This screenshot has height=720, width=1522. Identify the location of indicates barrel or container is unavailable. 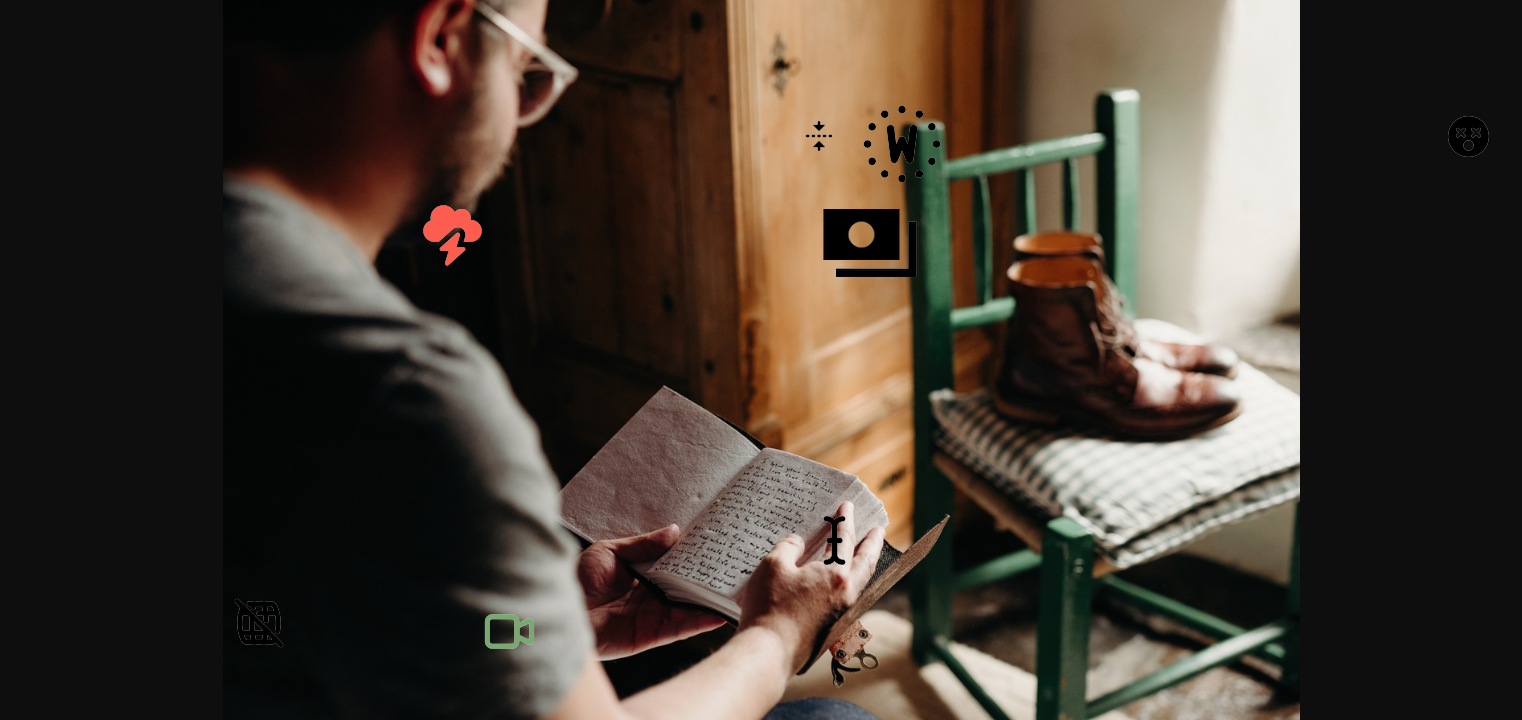
(259, 623).